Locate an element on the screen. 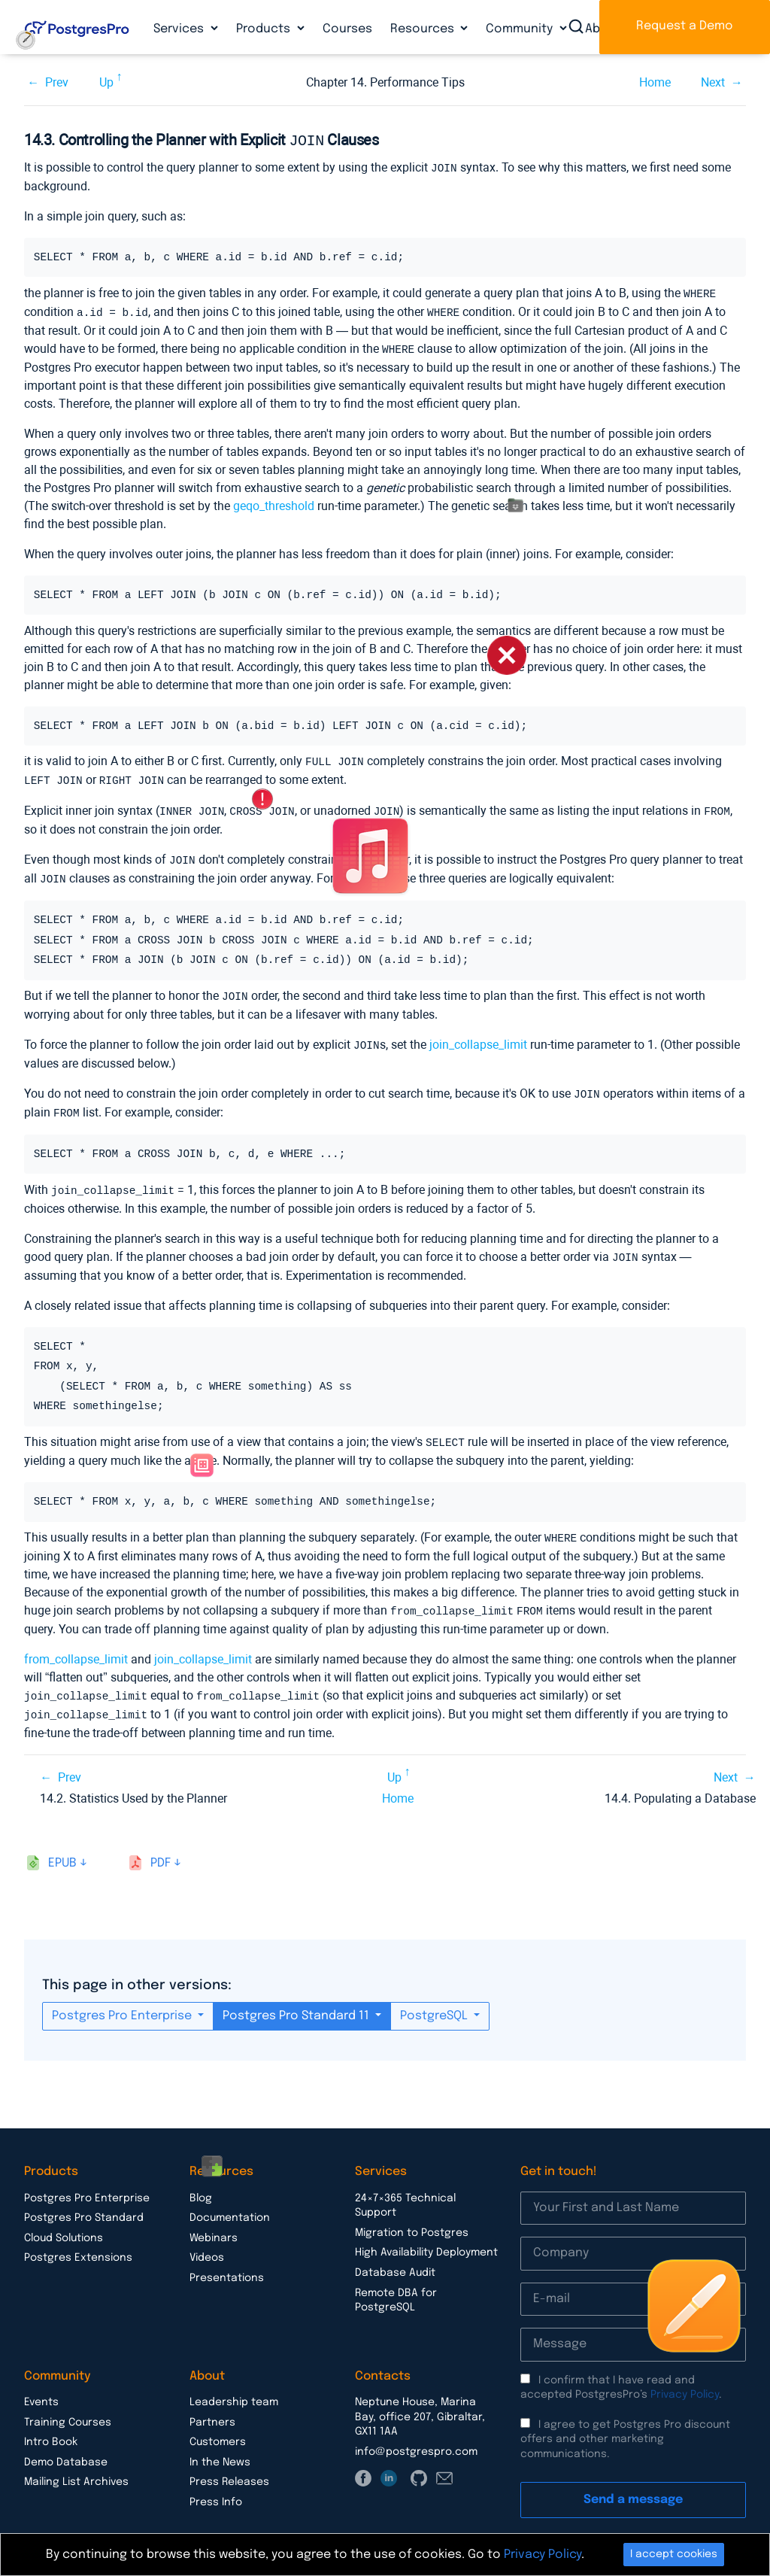 The width and height of the screenshot is (770, 2576). open sysprof system profiler application is located at coordinates (26, 40).